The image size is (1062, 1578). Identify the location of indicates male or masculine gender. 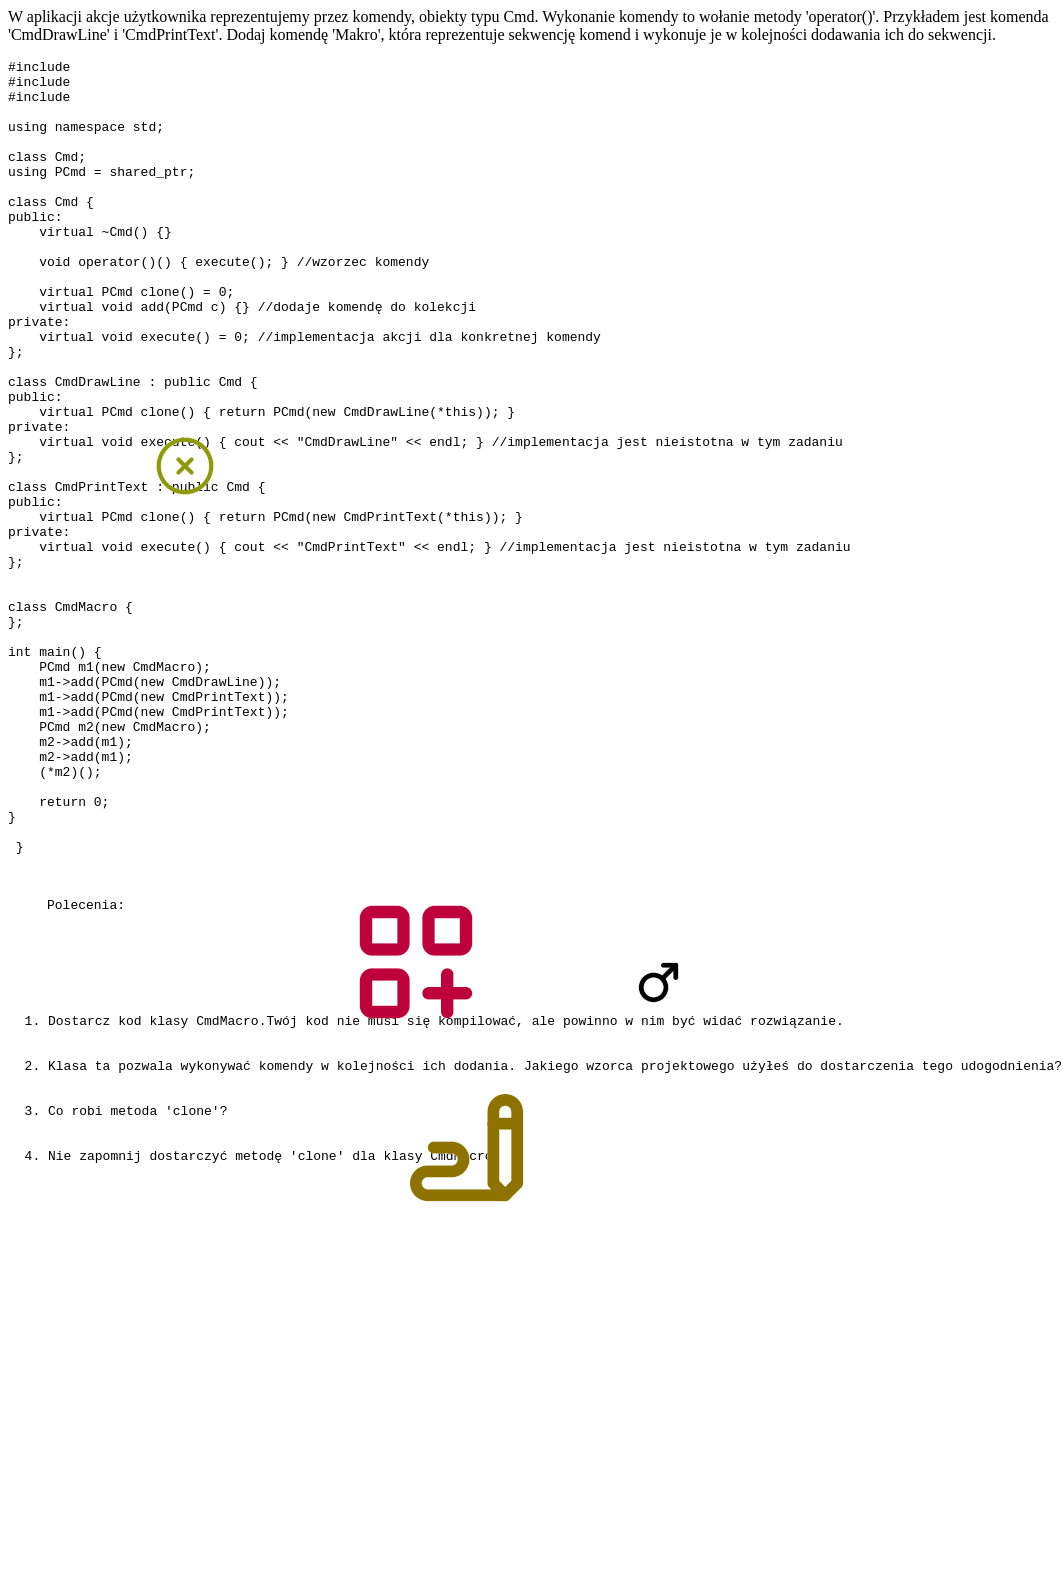
(658, 982).